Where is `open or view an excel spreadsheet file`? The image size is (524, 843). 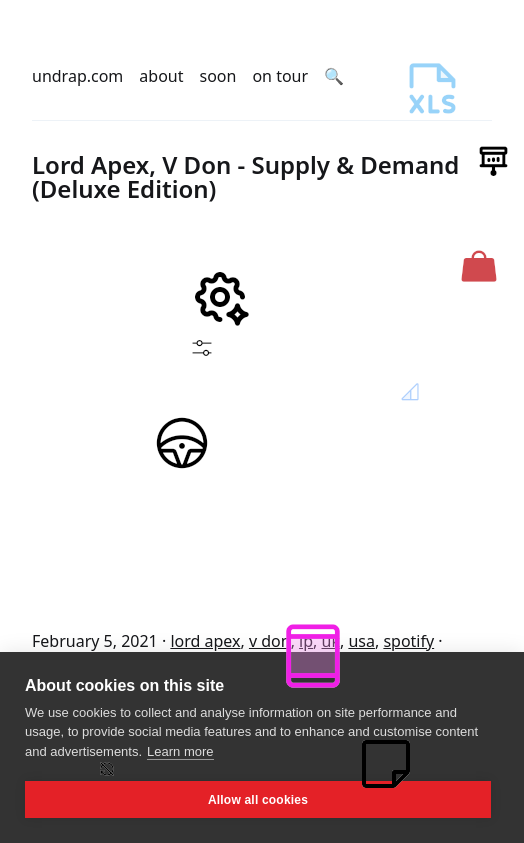
open or view an excel spreadsheet file is located at coordinates (432, 90).